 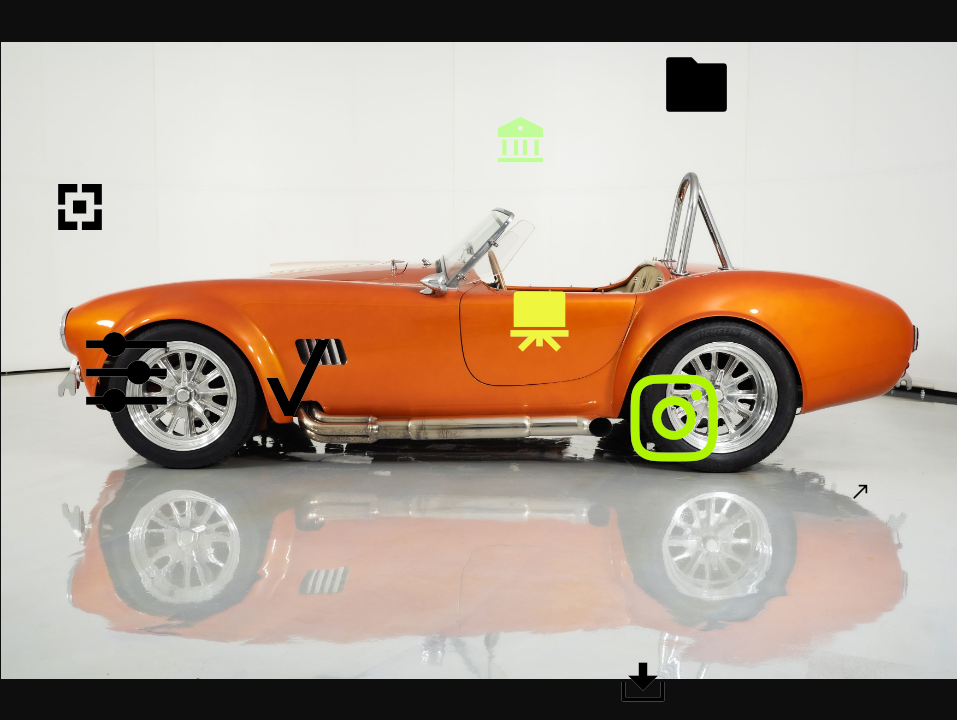 What do you see at coordinates (860, 491) in the screenshot?
I see `open link in new tab or external window` at bounding box center [860, 491].